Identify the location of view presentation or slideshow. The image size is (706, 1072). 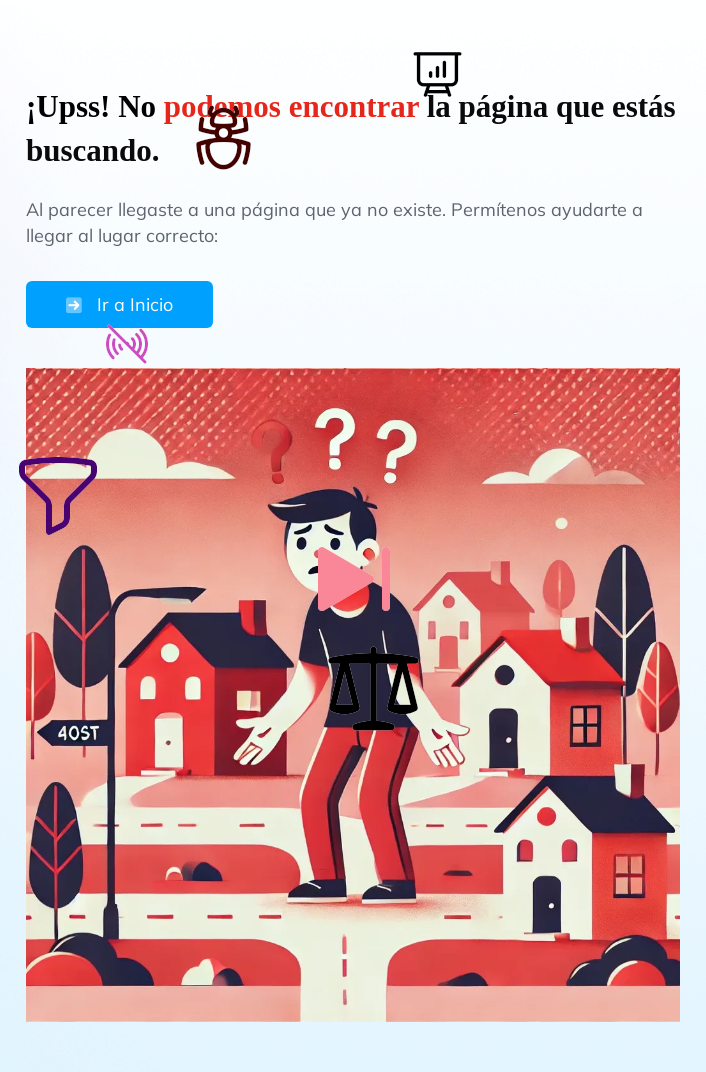
(437, 74).